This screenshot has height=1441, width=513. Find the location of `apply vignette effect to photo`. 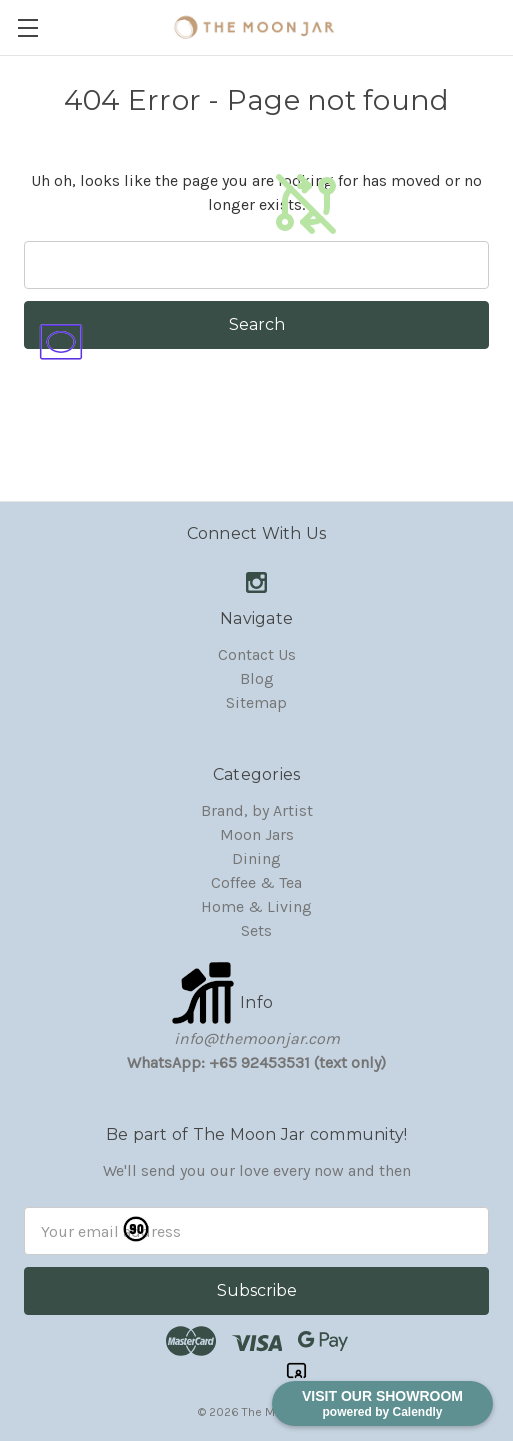

apply vignette effect to photo is located at coordinates (61, 342).